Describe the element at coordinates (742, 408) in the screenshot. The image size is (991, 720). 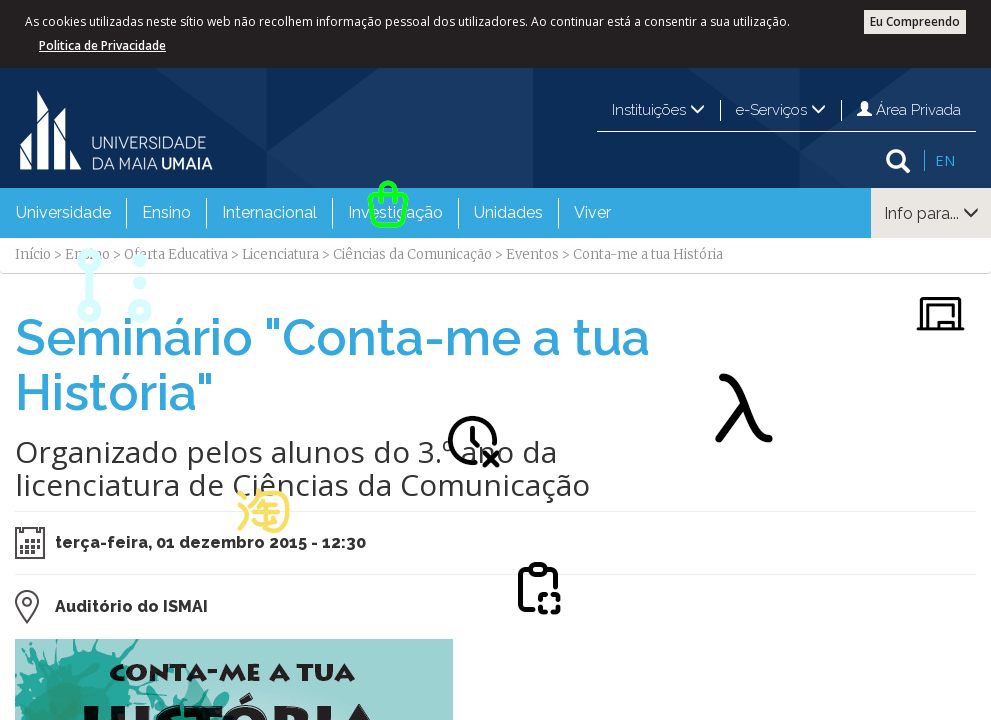
I see `access lambda or serverless function settings` at that location.